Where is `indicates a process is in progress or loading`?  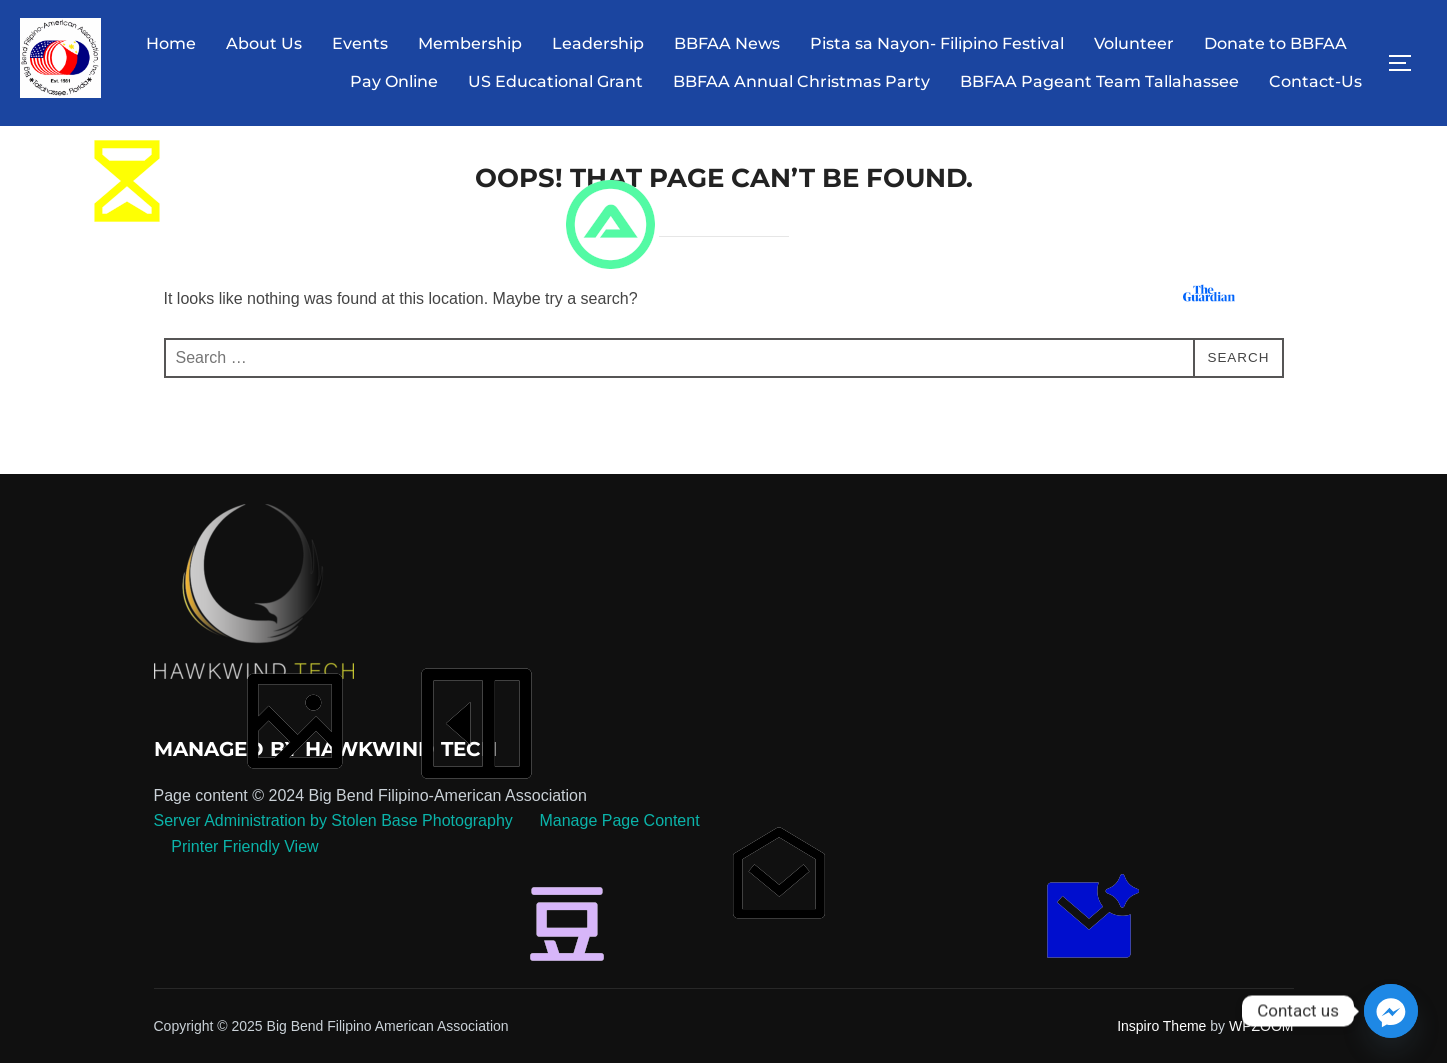
indicates a process is in progress or loading is located at coordinates (127, 181).